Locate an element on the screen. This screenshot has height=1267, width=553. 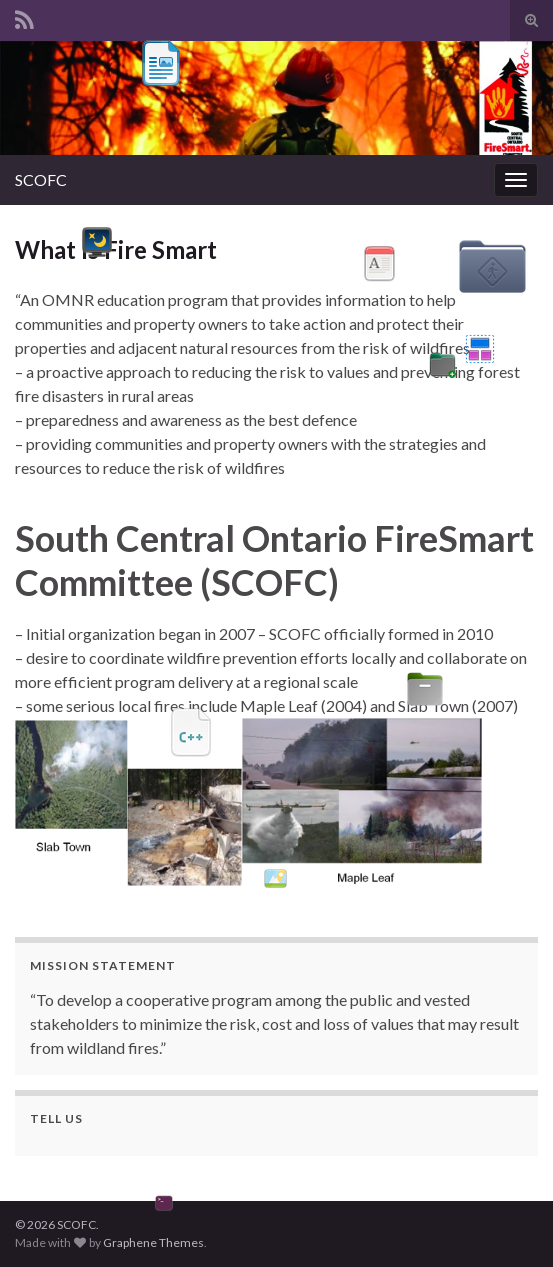
open the file manager app is located at coordinates (425, 689).